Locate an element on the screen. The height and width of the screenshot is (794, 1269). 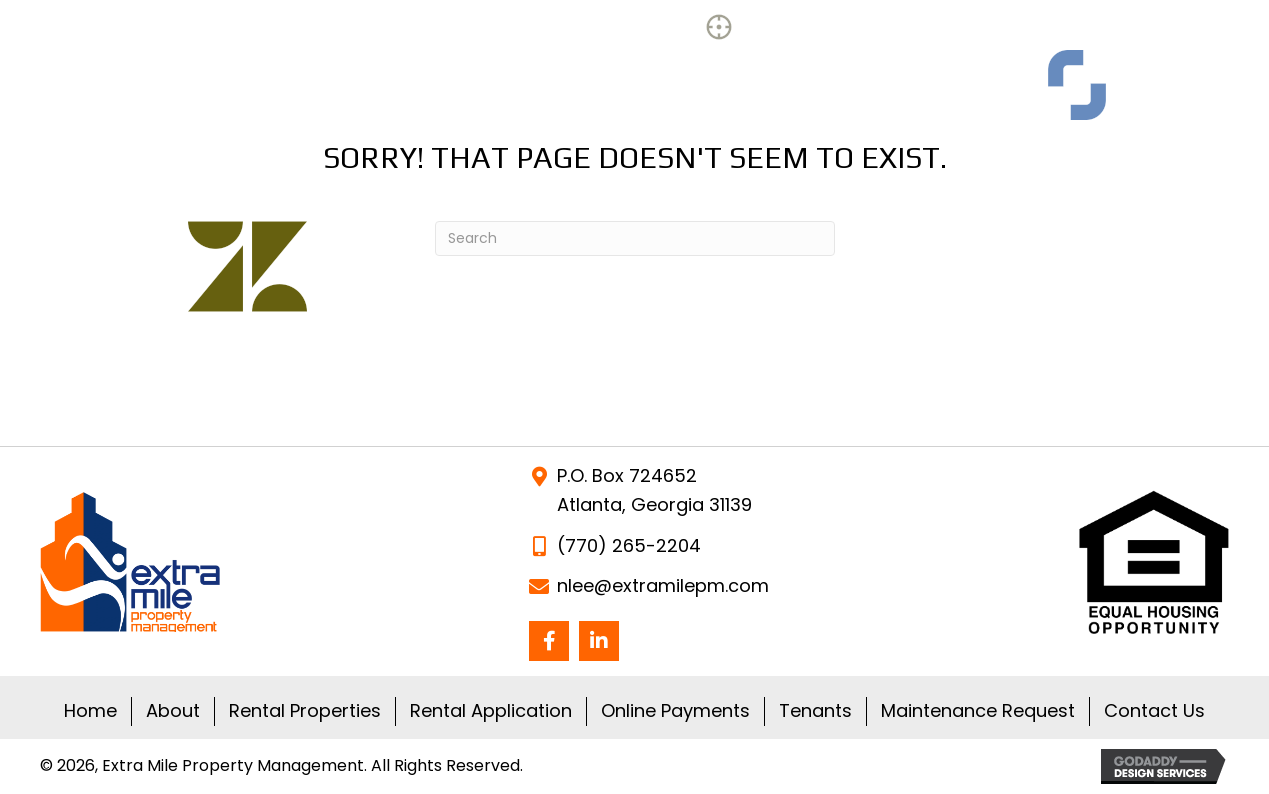
shutterstock logo is located at coordinates (1077, 85).